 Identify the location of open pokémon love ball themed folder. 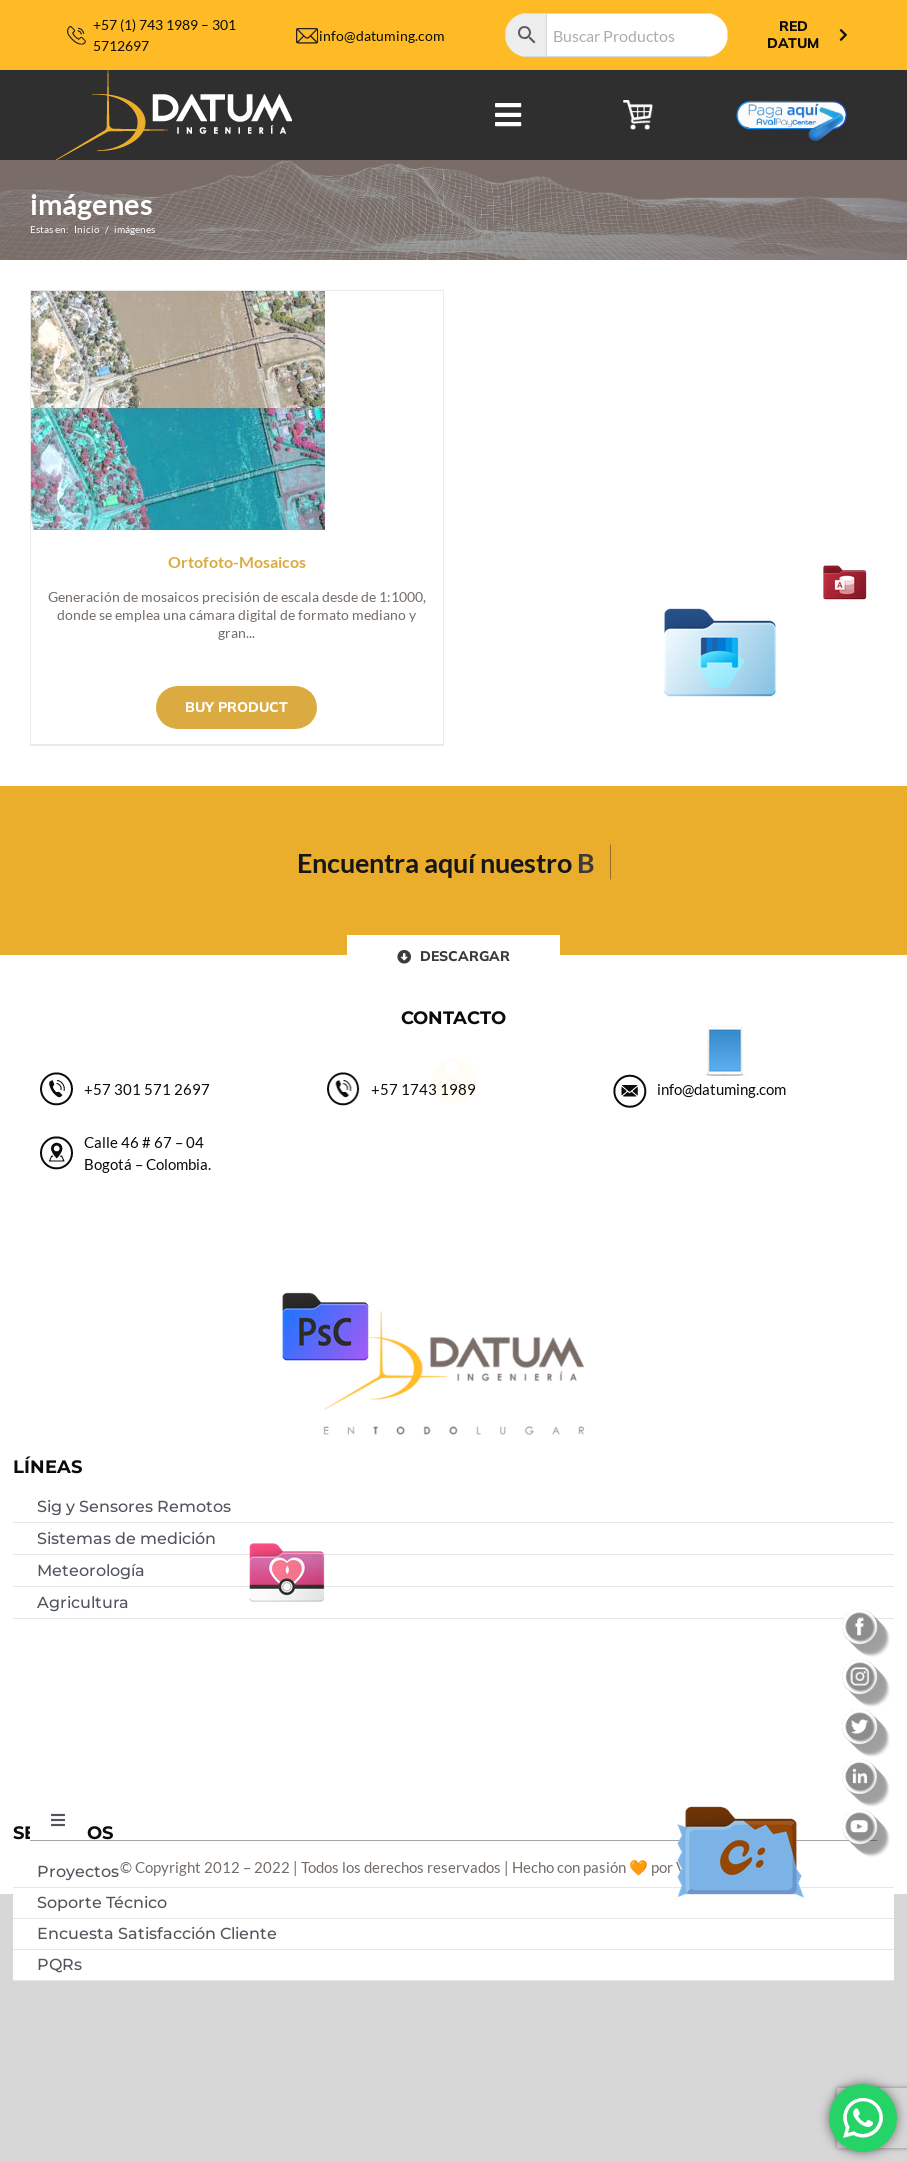
(286, 1574).